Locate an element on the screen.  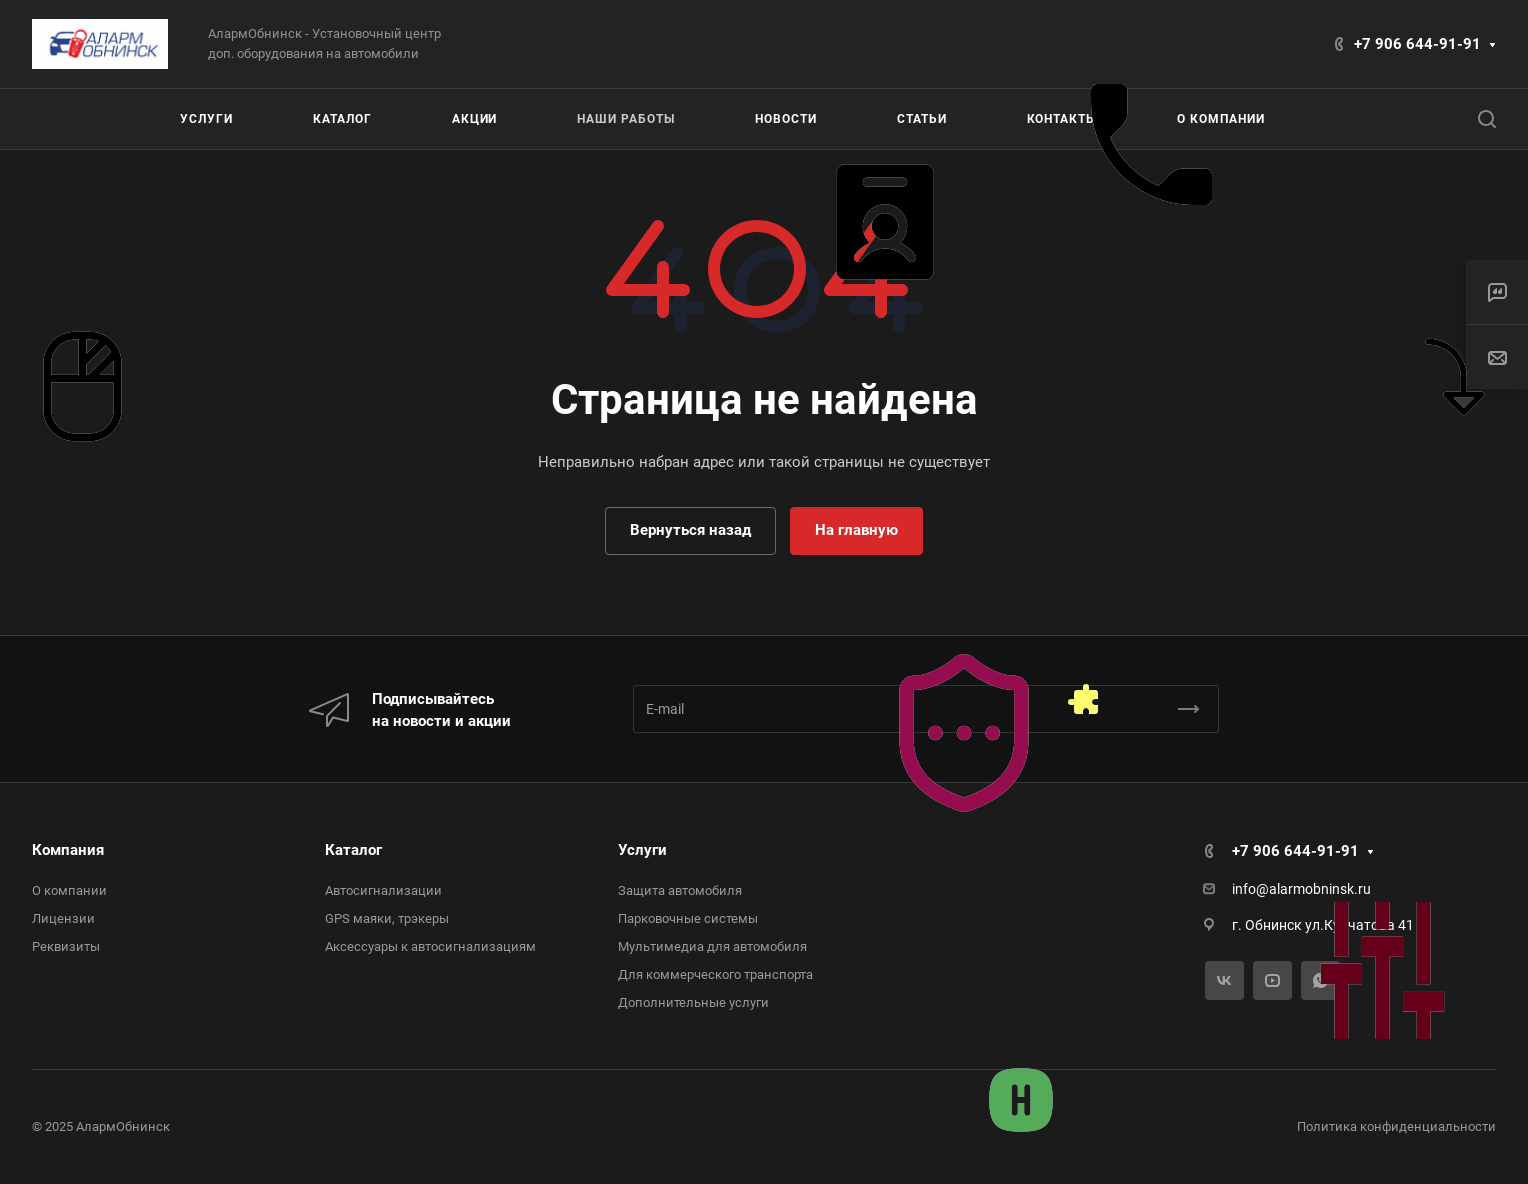
right-click to open context menu is located at coordinates (82, 386).